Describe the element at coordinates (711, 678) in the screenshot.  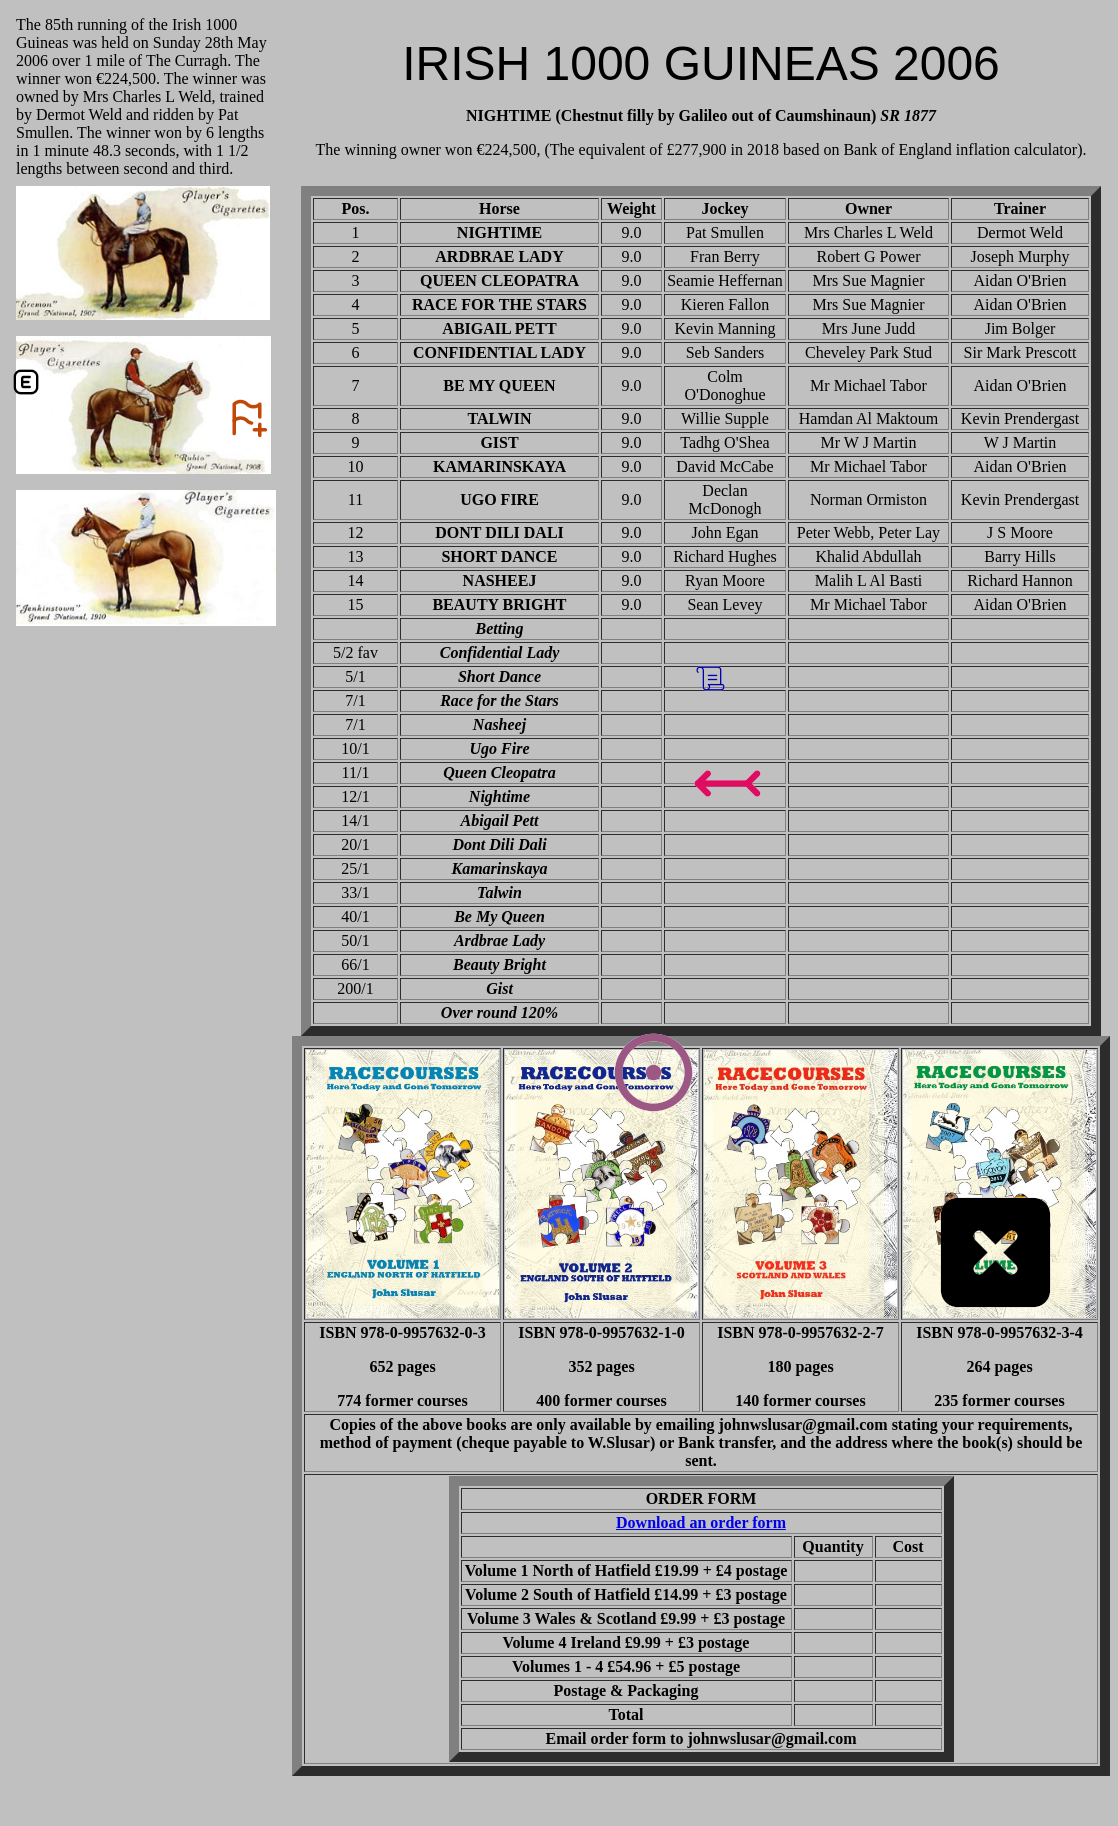
I see `view terms and conditions or legal documents` at that location.